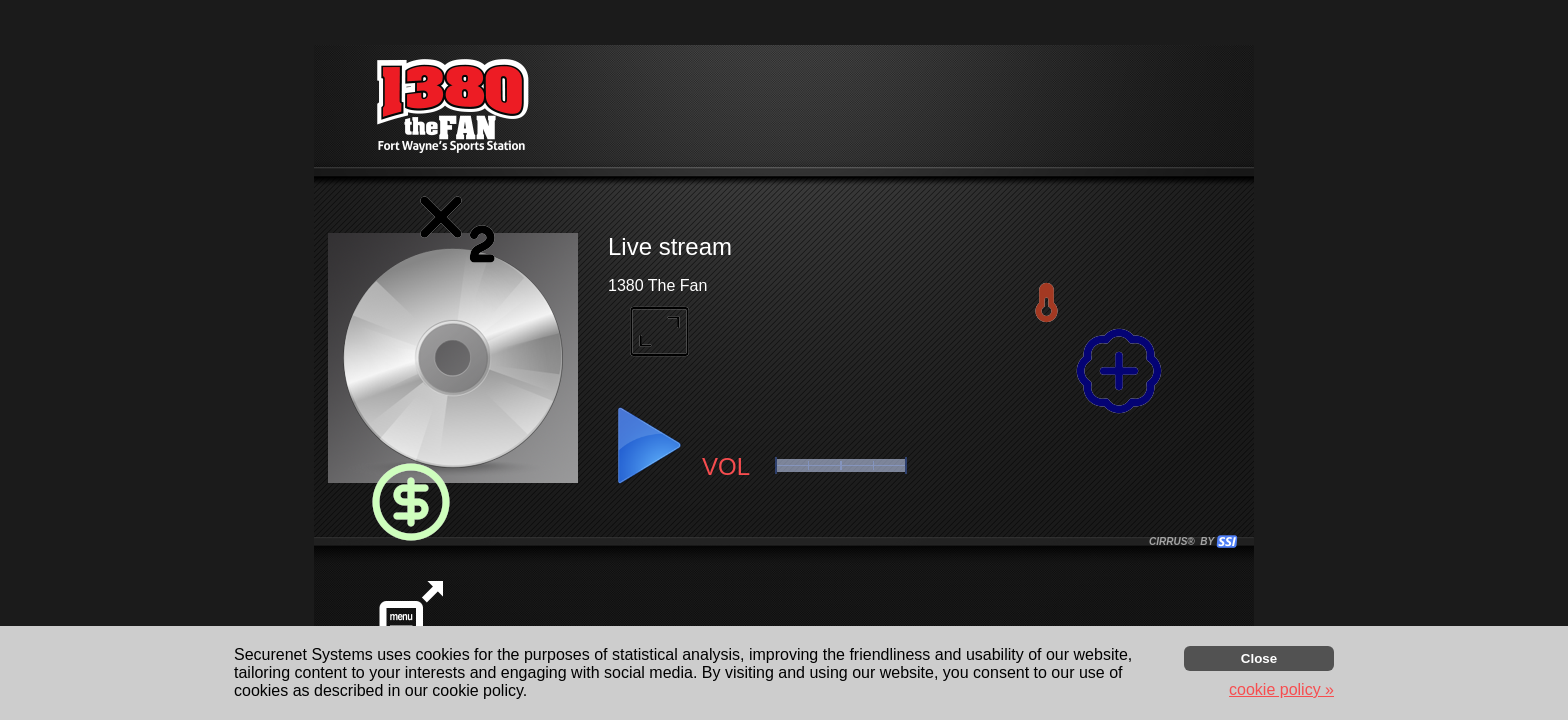 This screenshot has width=1568, height=720. What do you see at coordinates (1119, 371) in the screenshot?
I see `add a new badge or achievement` at bounding box center [1119, 371].